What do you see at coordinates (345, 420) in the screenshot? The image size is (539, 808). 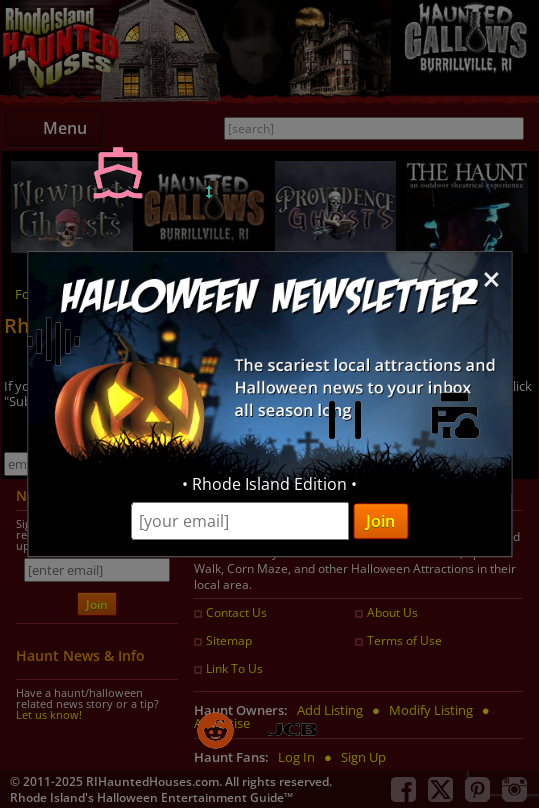 I see `pause media playback` at bounding box center [345, 420].